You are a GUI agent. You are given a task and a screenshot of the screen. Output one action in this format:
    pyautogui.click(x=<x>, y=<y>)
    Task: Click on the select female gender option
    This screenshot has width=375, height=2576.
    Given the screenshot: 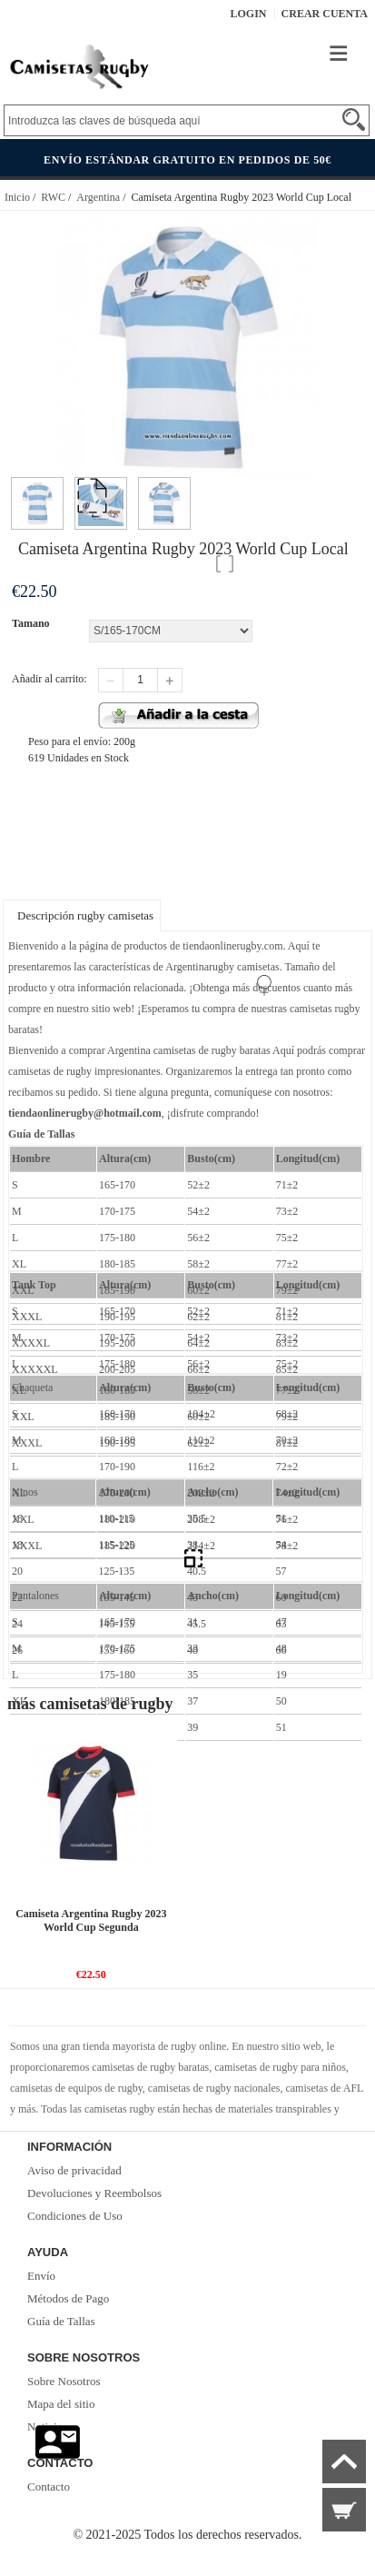 What is the action you would take?
    pyautogui.click(x=264, y=985)
    